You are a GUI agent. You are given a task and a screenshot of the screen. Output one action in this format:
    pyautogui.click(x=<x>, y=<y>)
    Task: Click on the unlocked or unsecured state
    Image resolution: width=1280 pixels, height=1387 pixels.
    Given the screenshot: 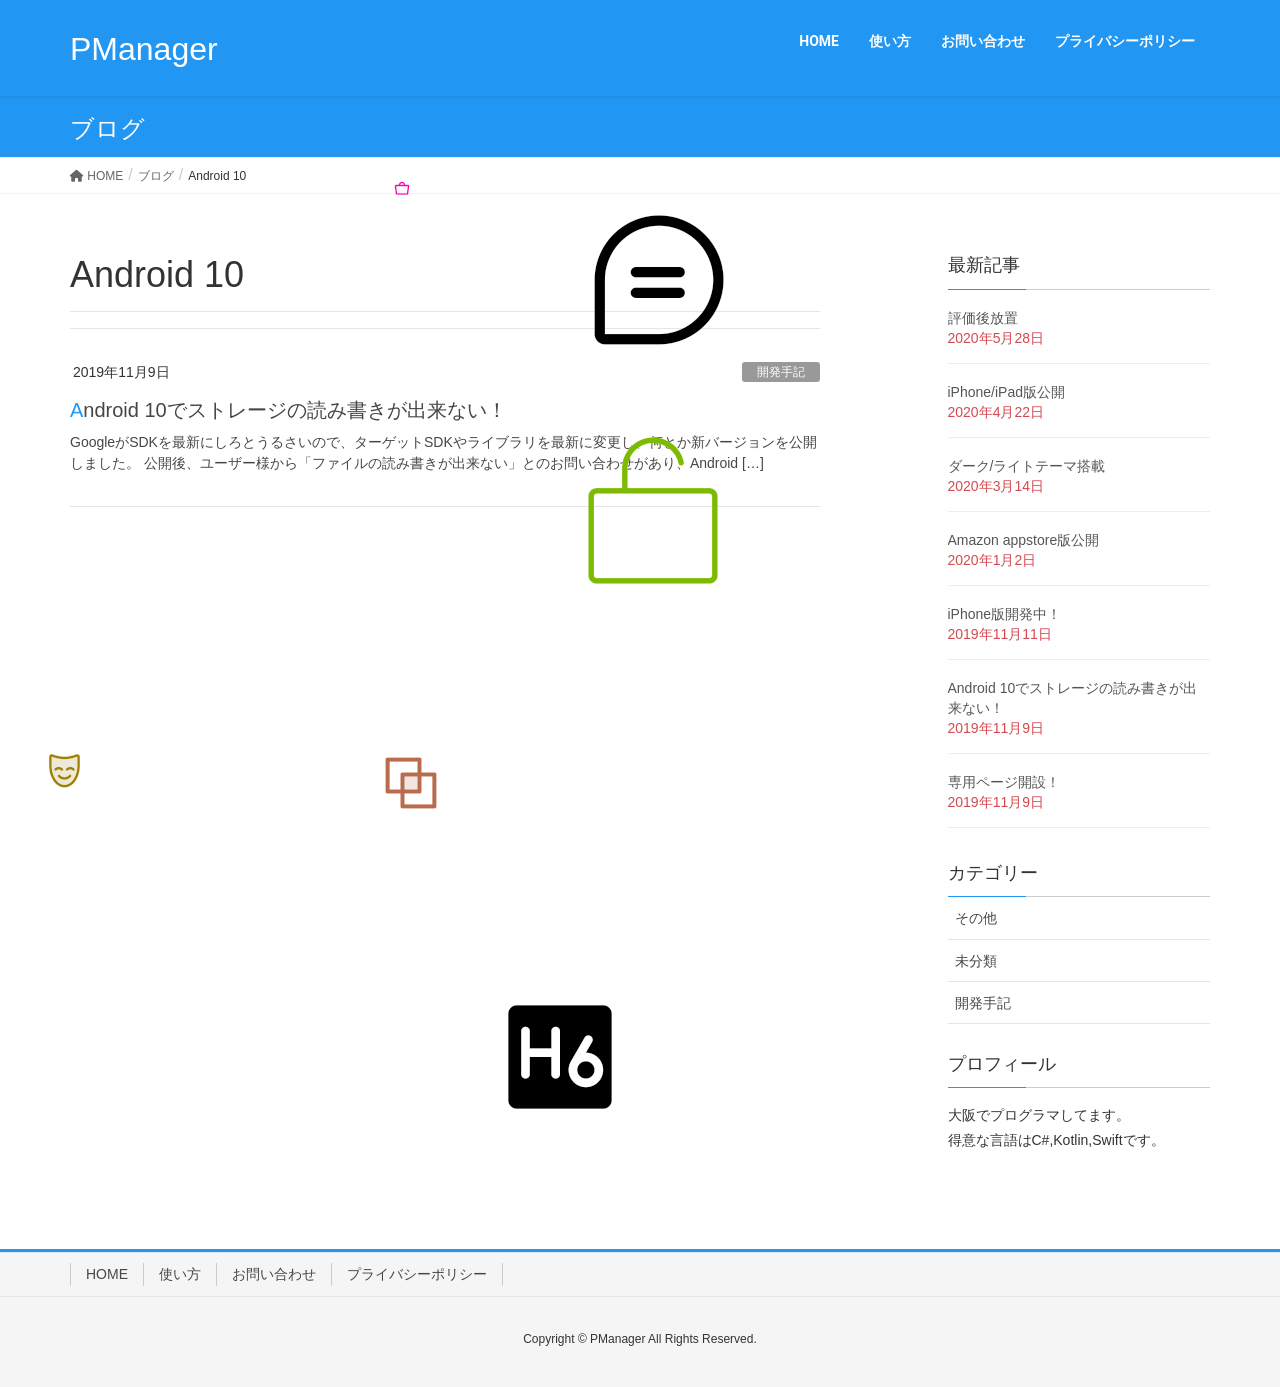 What is the action you would take?
    pyautogui.click(x=653, y=519)
    